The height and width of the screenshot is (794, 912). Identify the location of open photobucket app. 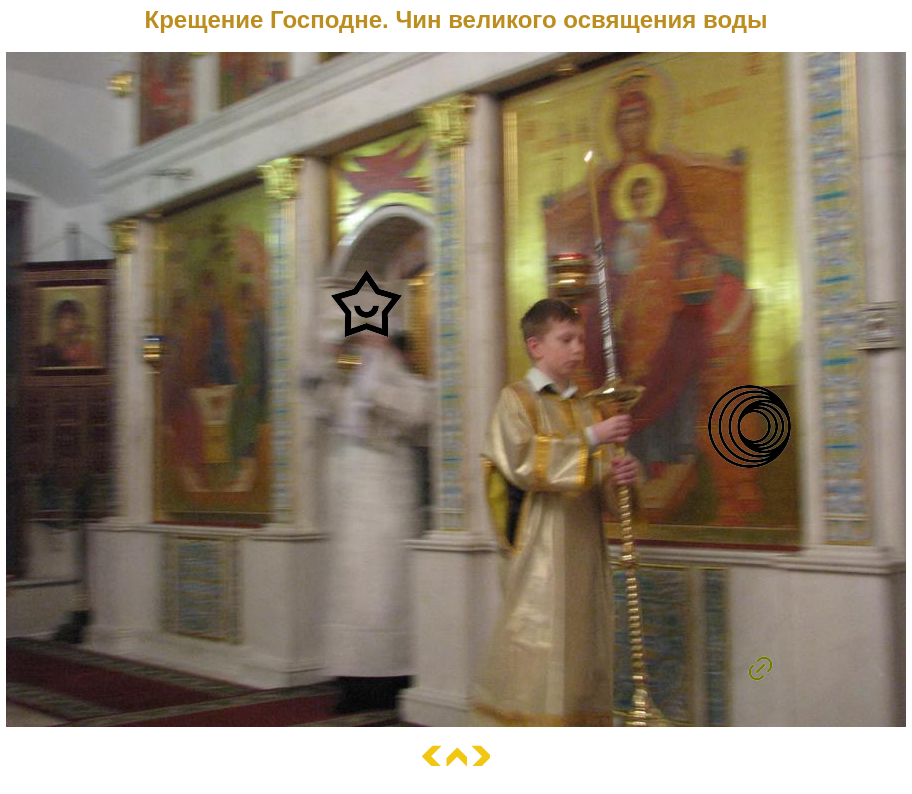
(749, 426).